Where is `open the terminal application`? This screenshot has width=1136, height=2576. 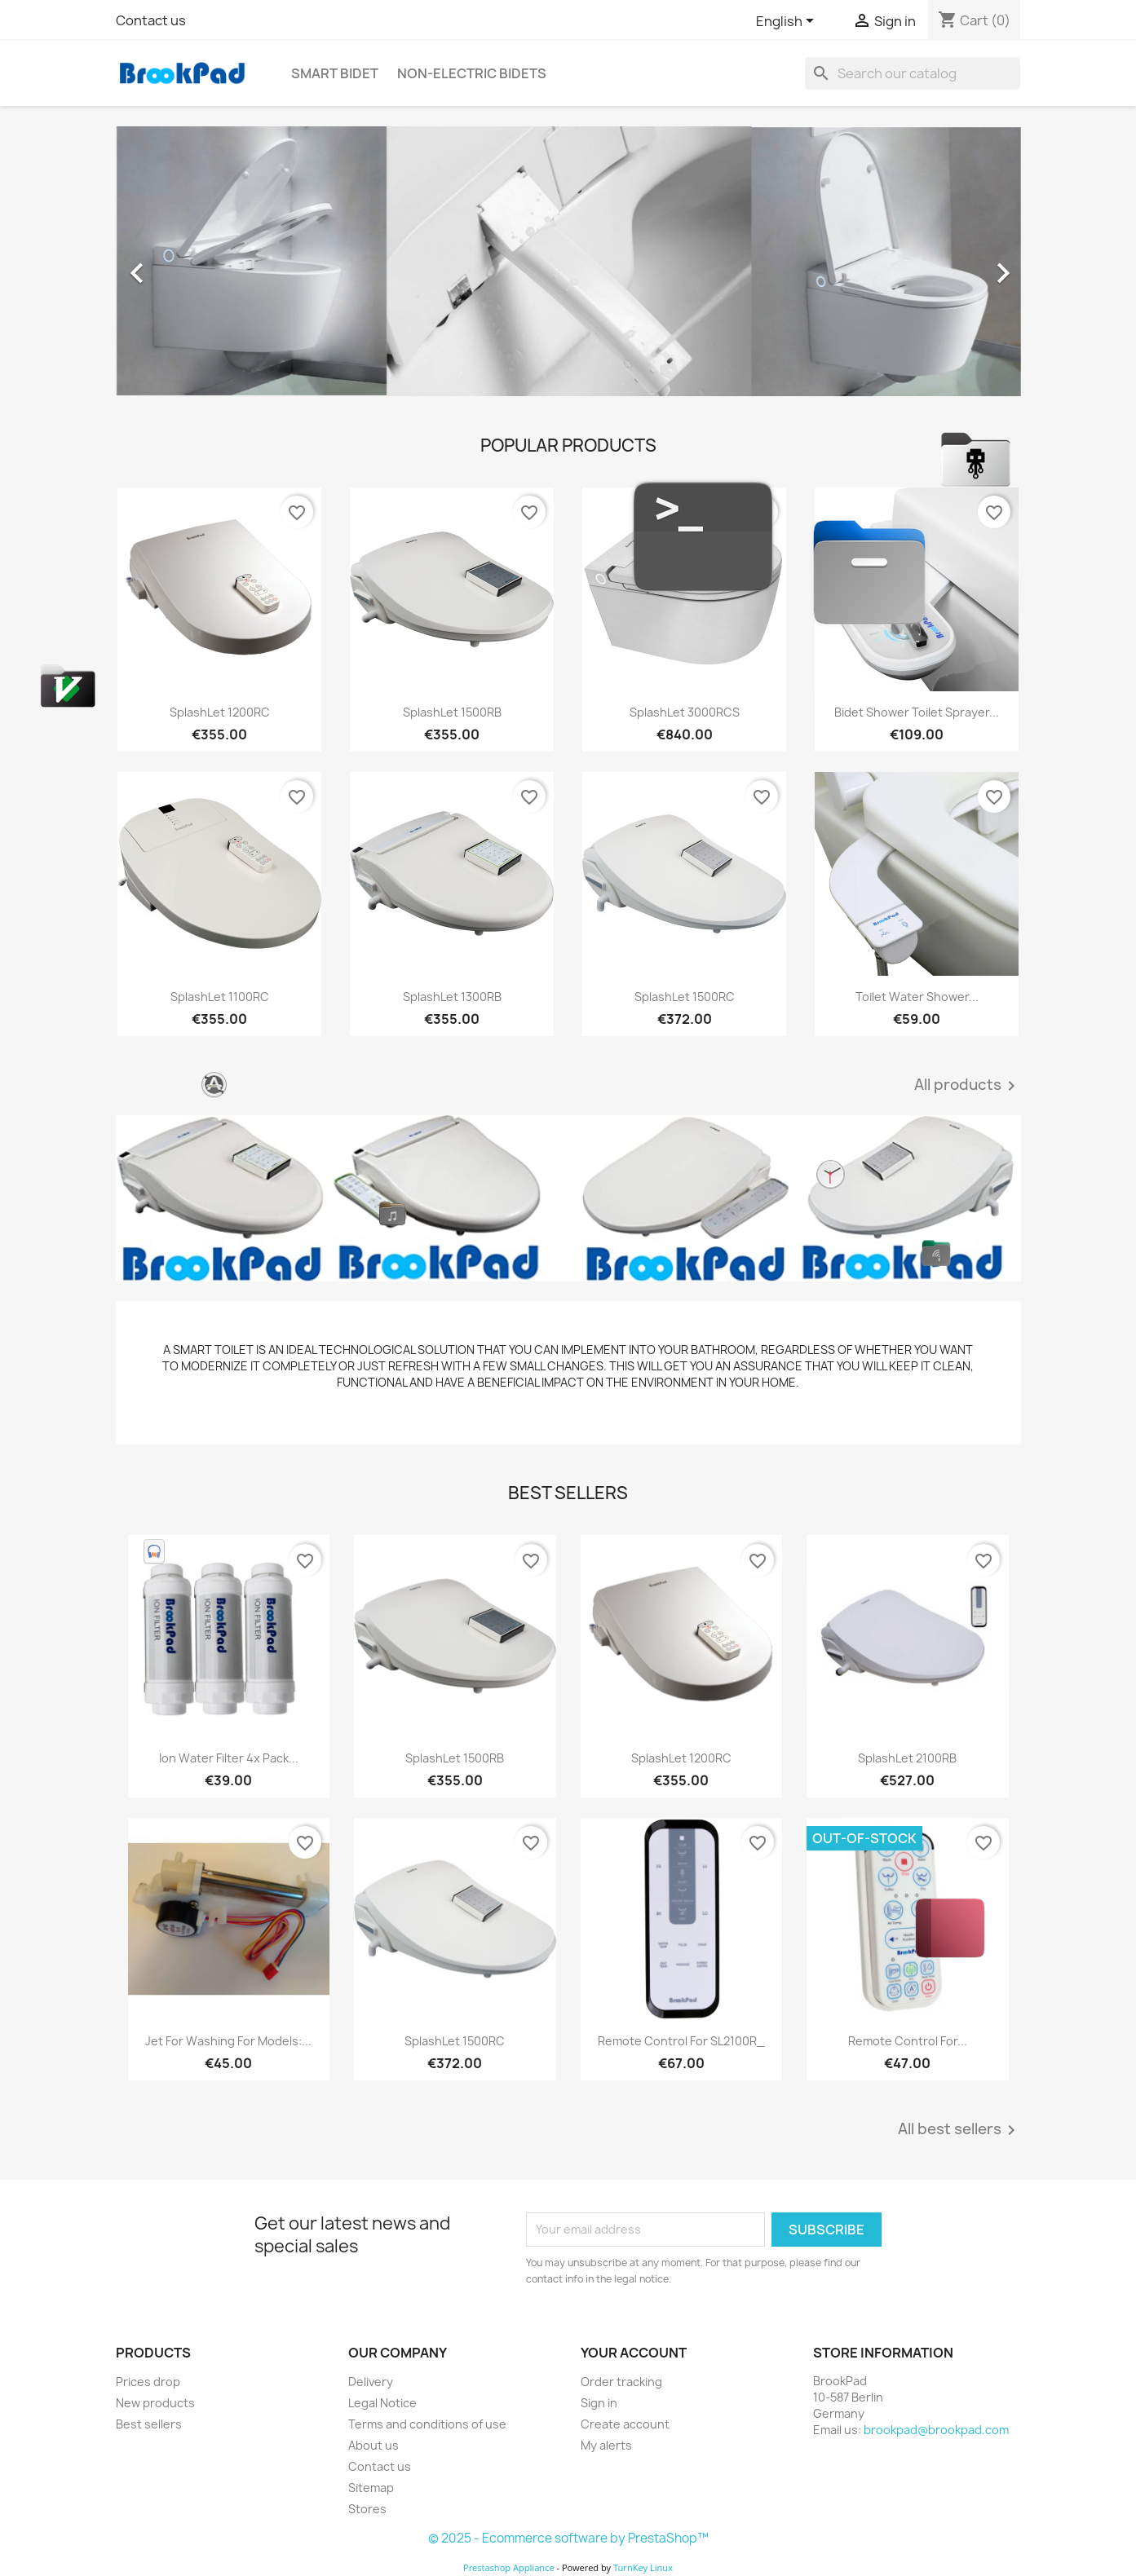 open the terminal application is located at coordinates (703, 536).